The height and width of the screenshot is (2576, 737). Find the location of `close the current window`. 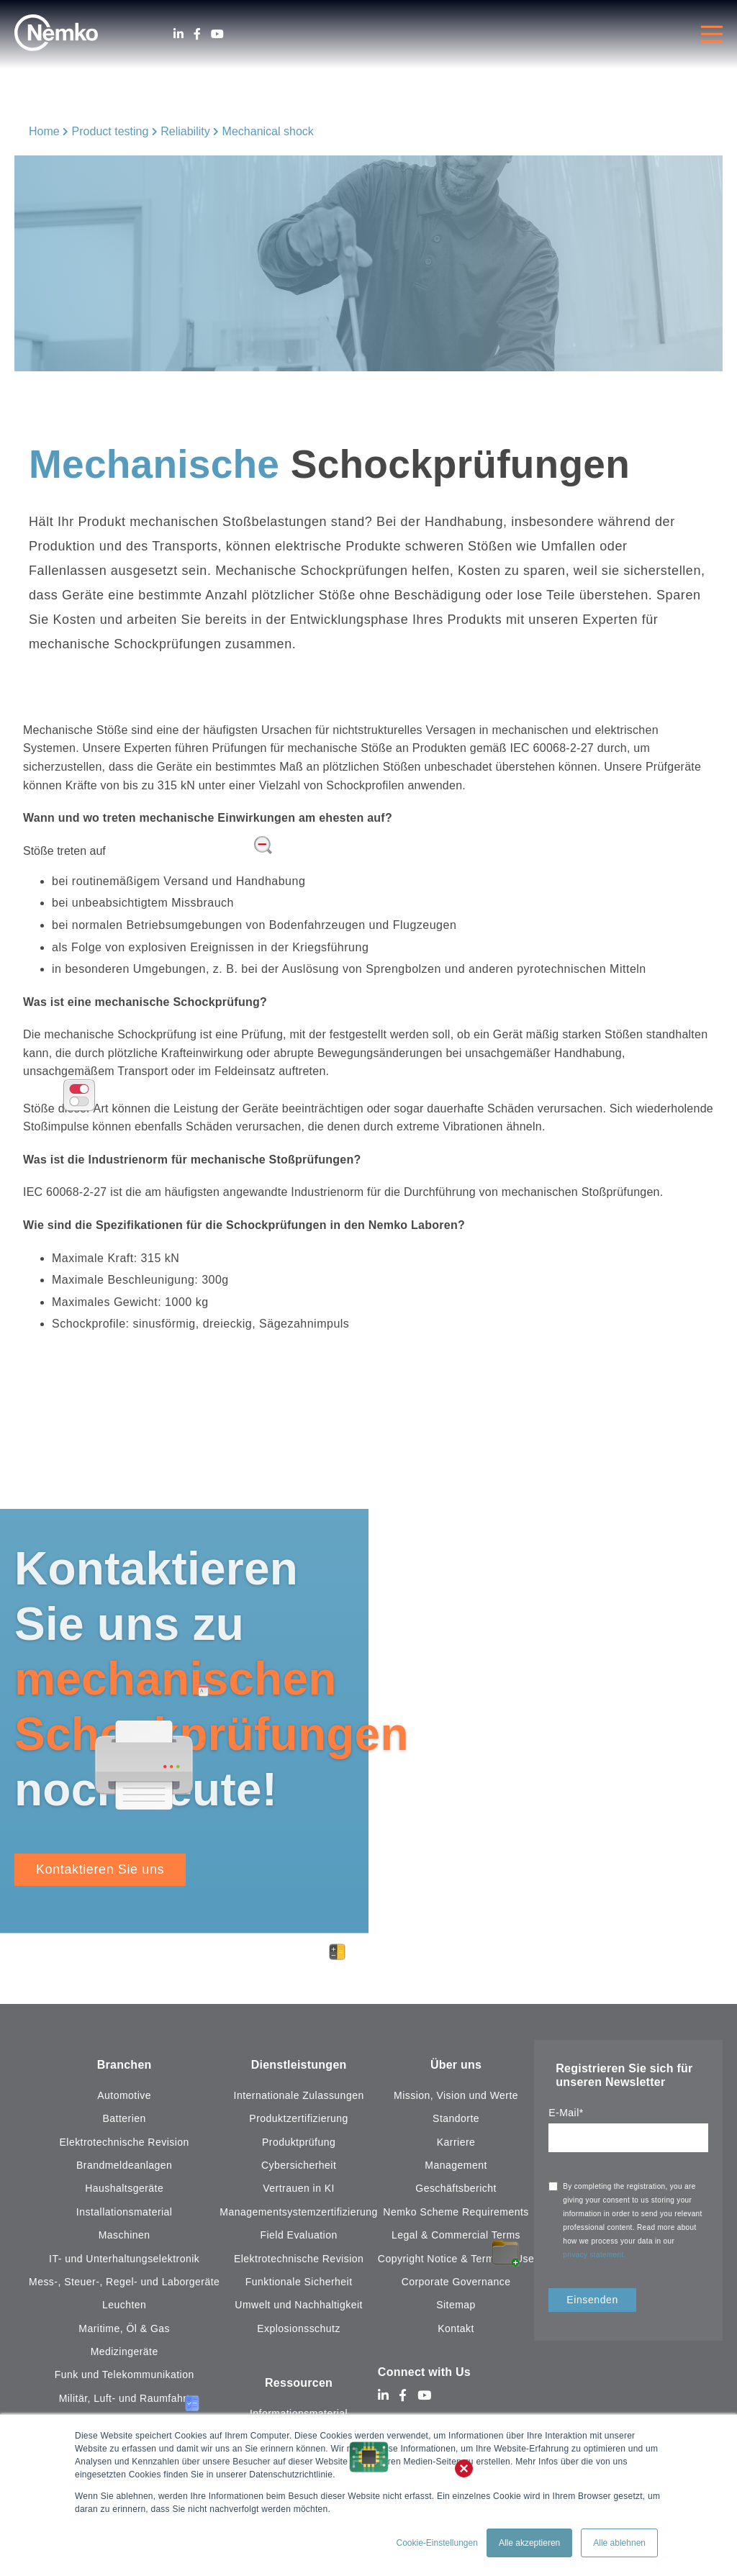

close the current window is located at coordinates (464, 2468).